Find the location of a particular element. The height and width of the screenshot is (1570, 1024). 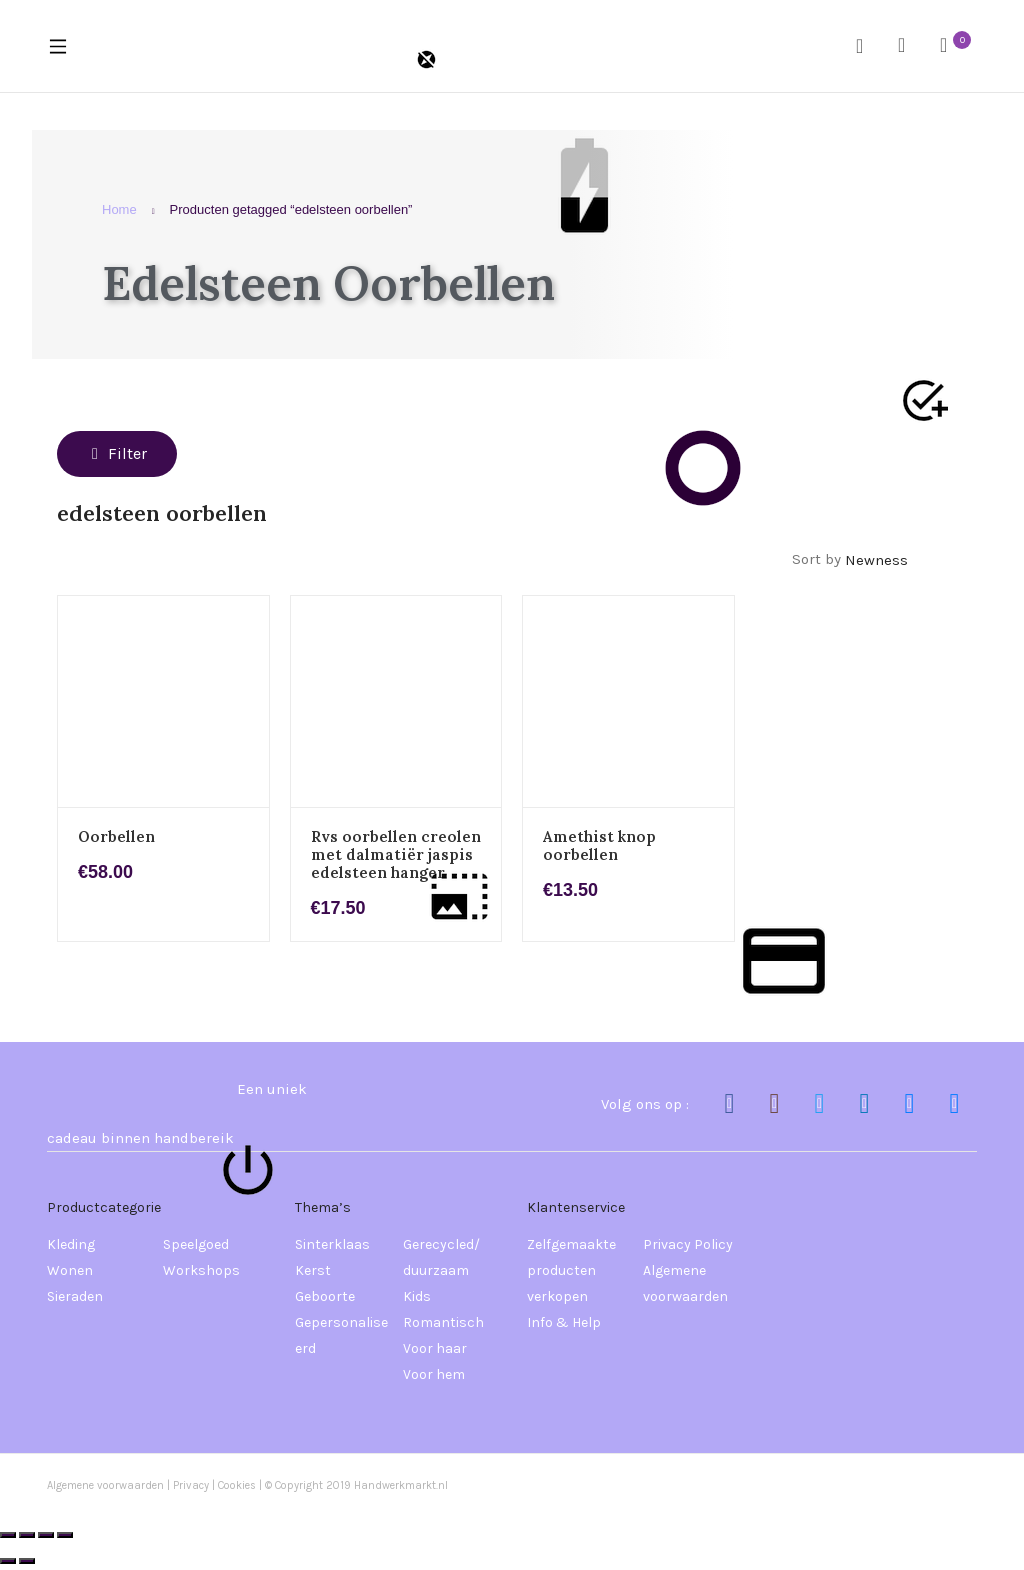

access payment methods is located at coordinates (784, 961).